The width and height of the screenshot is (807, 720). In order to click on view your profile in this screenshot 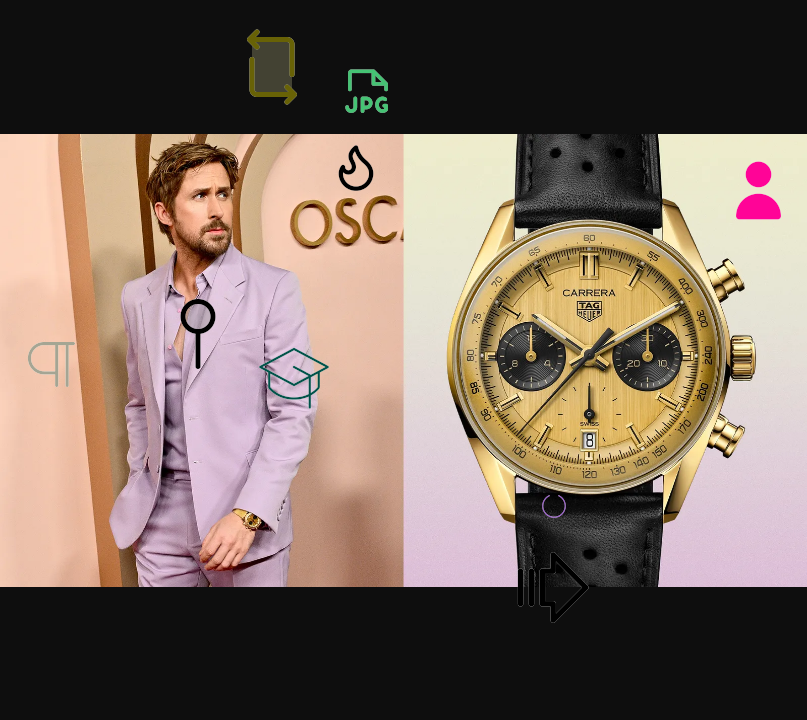, I will do `click(758, 190)`.